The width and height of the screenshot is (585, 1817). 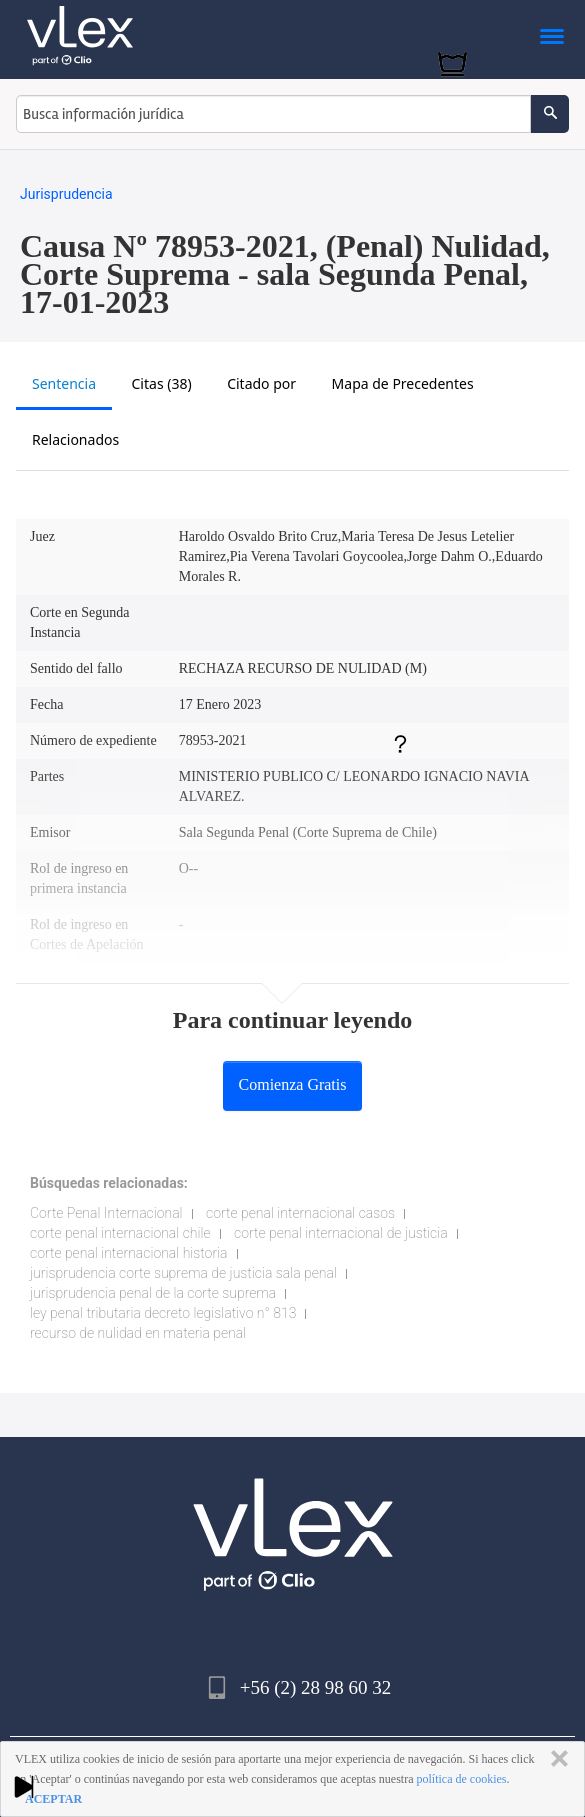 I want to click on access help or support resources, so click(x=400, y=744).